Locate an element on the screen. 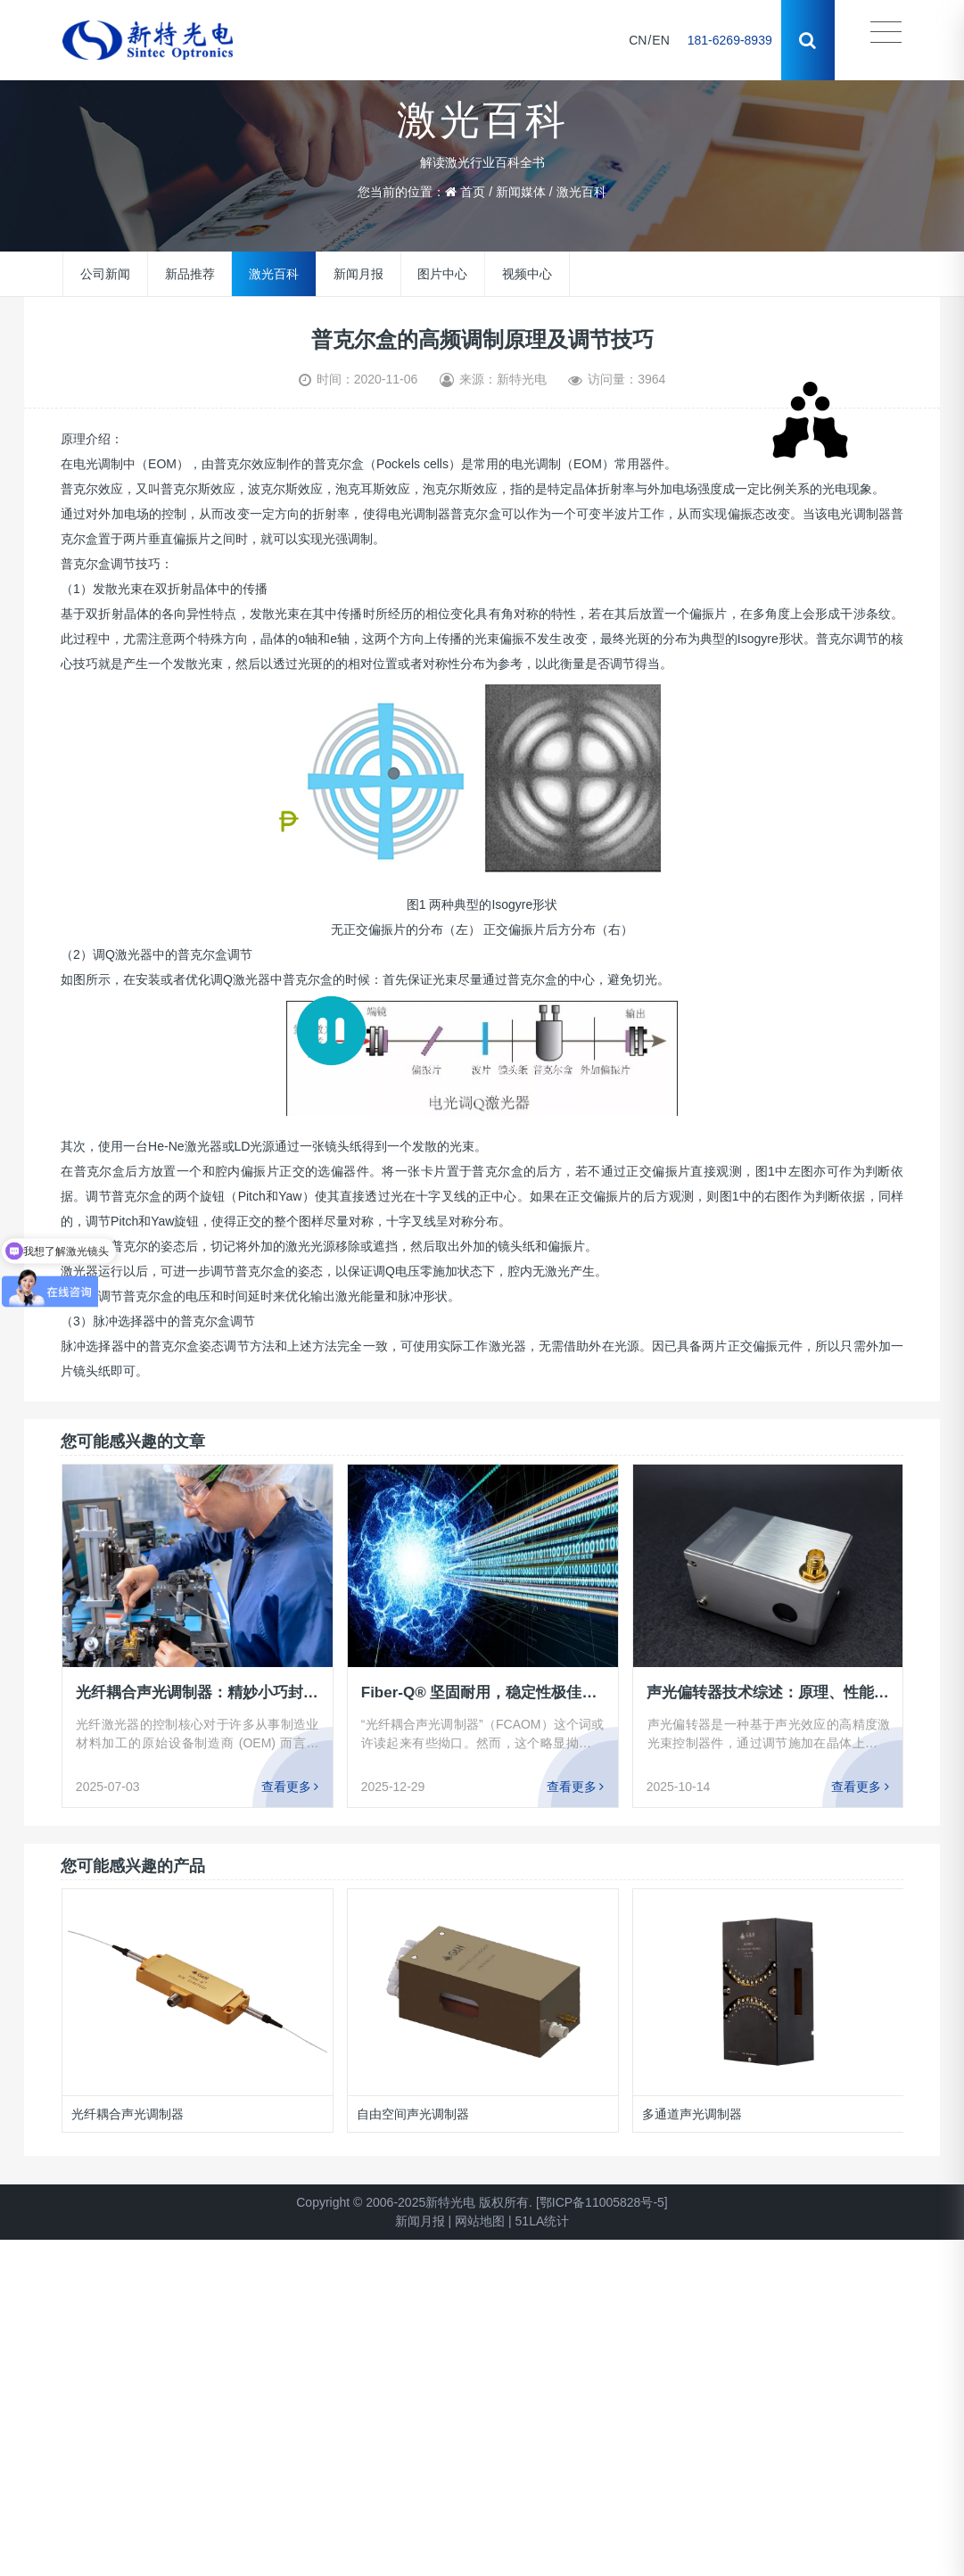 The image size is (964, 2576). indicates holiday or christmas-themed content is located at coordinates (810, 420).